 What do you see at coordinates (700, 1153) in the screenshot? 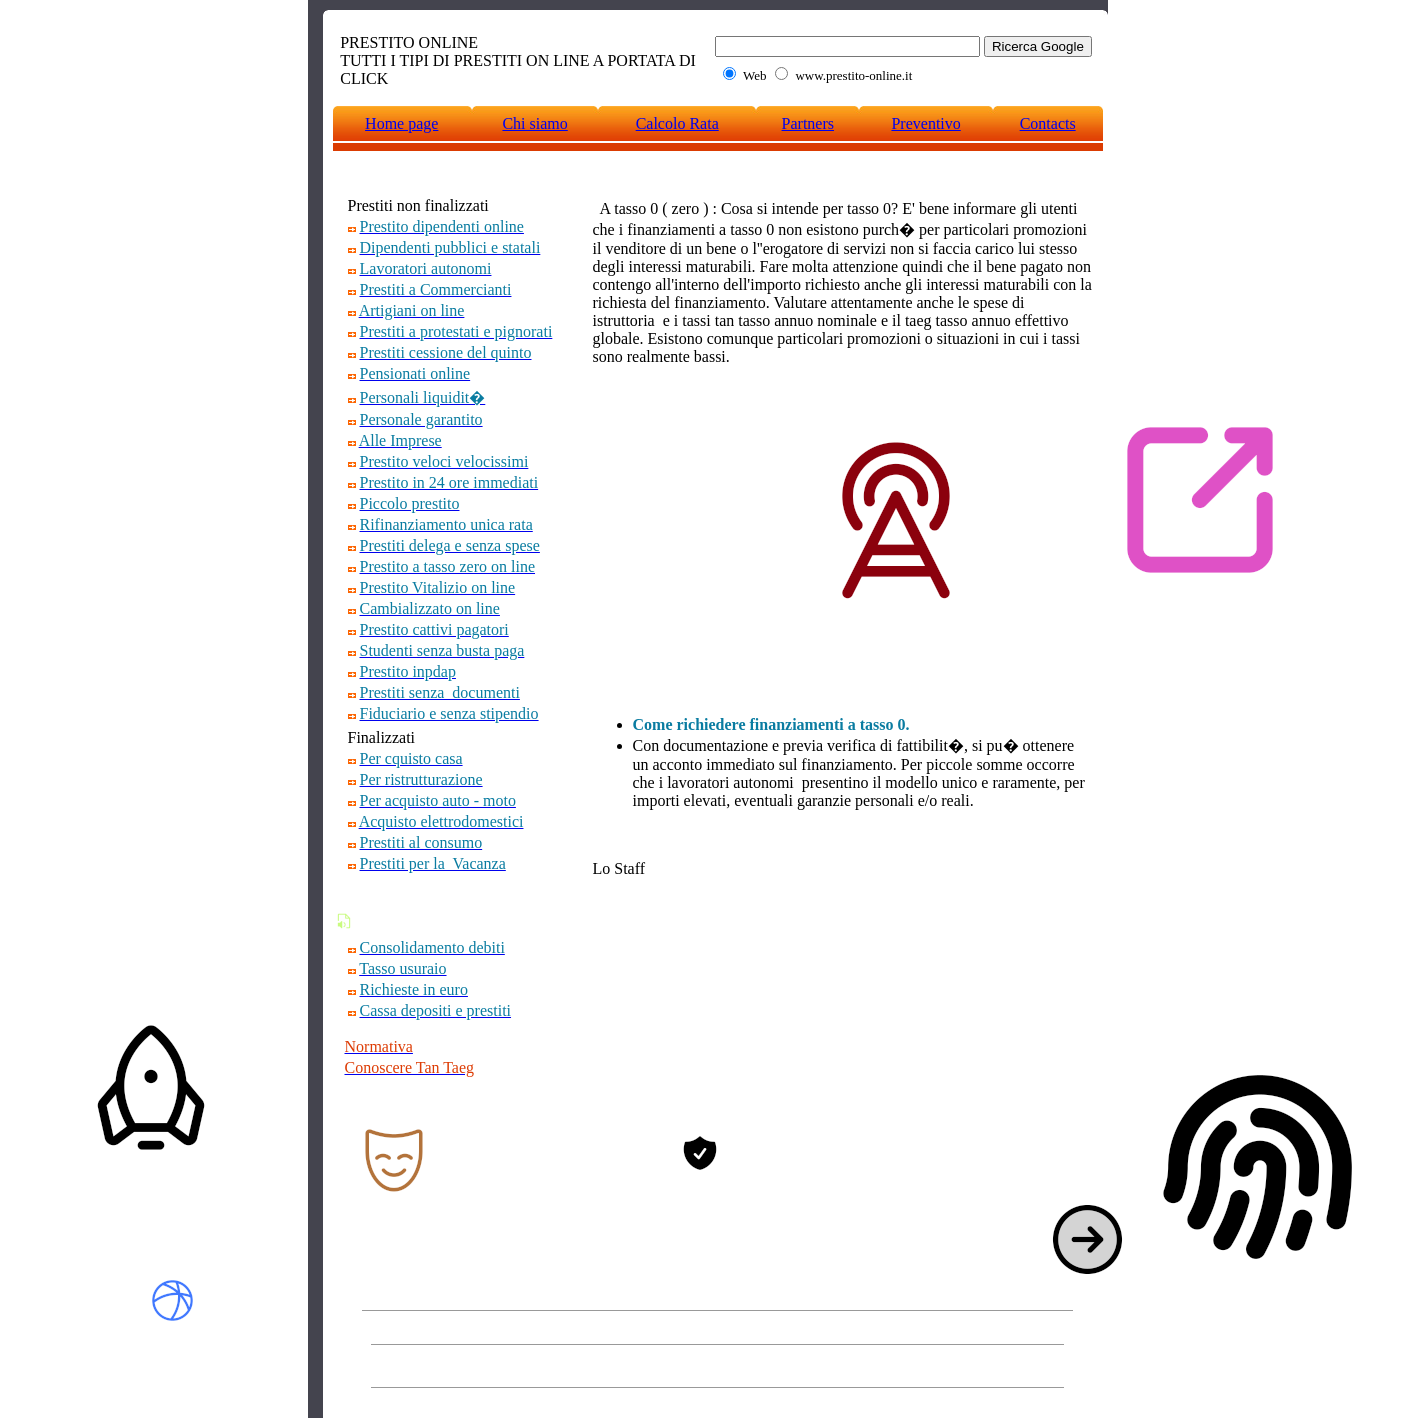
I see `indicates verified or secure status` at bounding box center [700, 1153].